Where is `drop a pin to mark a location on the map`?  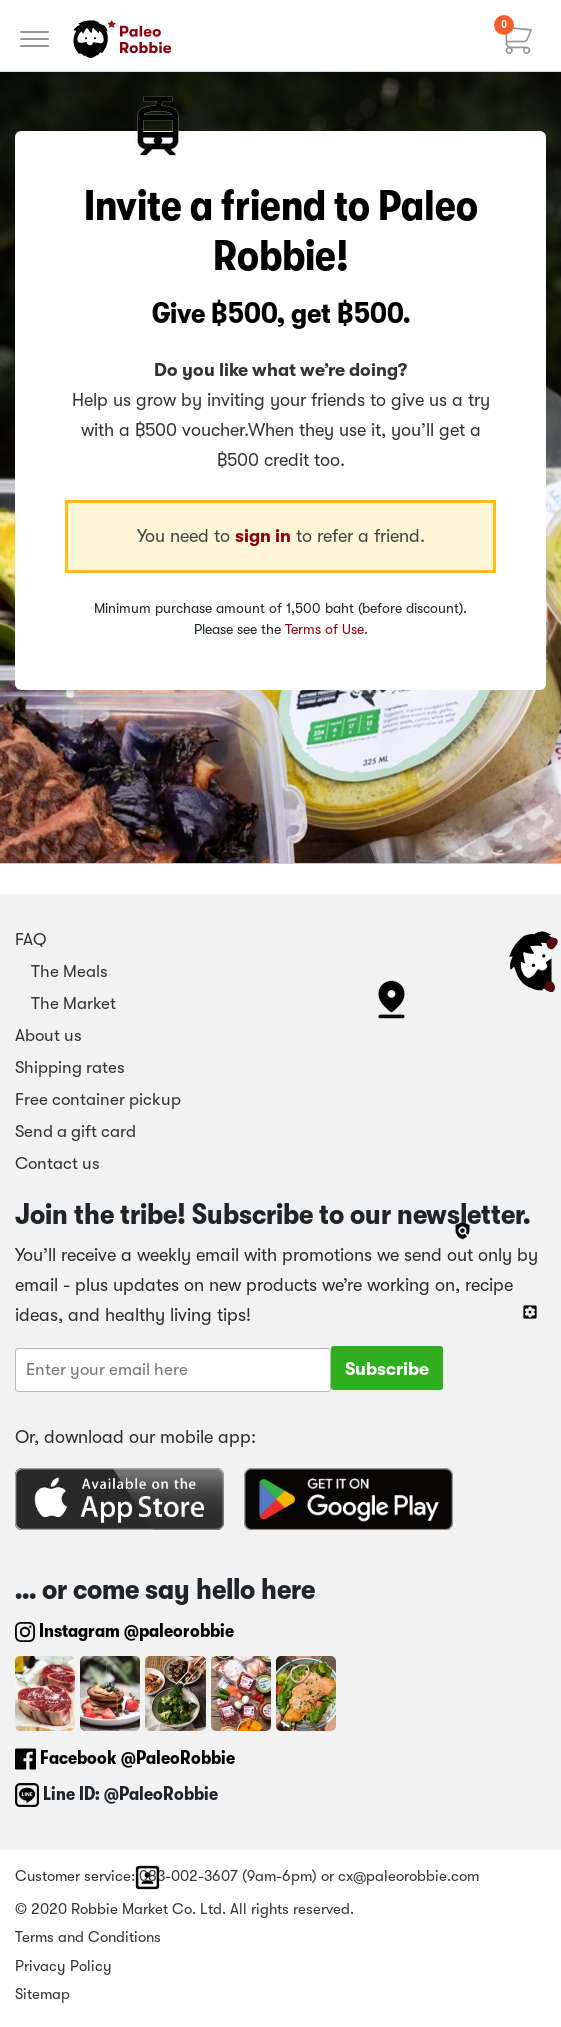
drop a pin to mark a location on the map is located at coordinates (391, 999).